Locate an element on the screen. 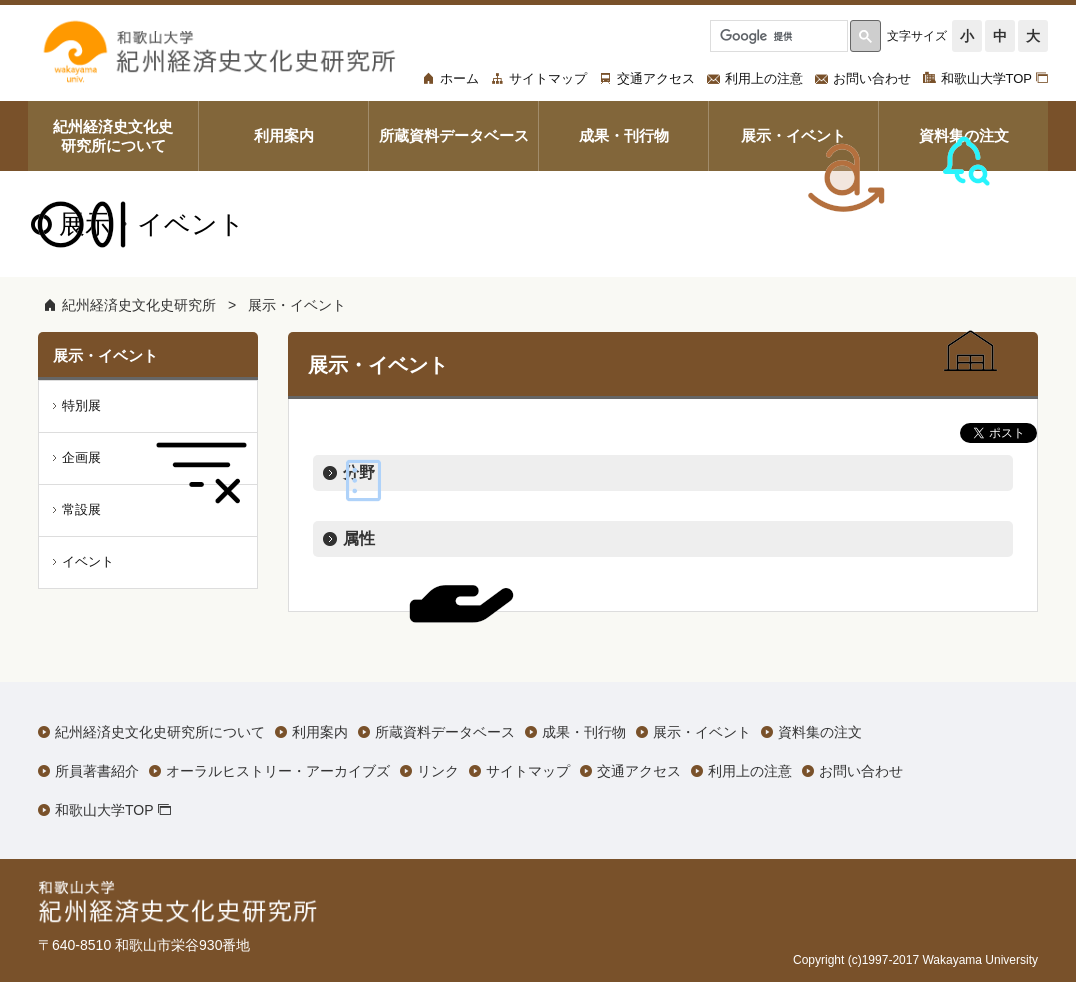 This screenshot has height=982, width=1076. access garage or parking controls is located at coordinates (970, 353).